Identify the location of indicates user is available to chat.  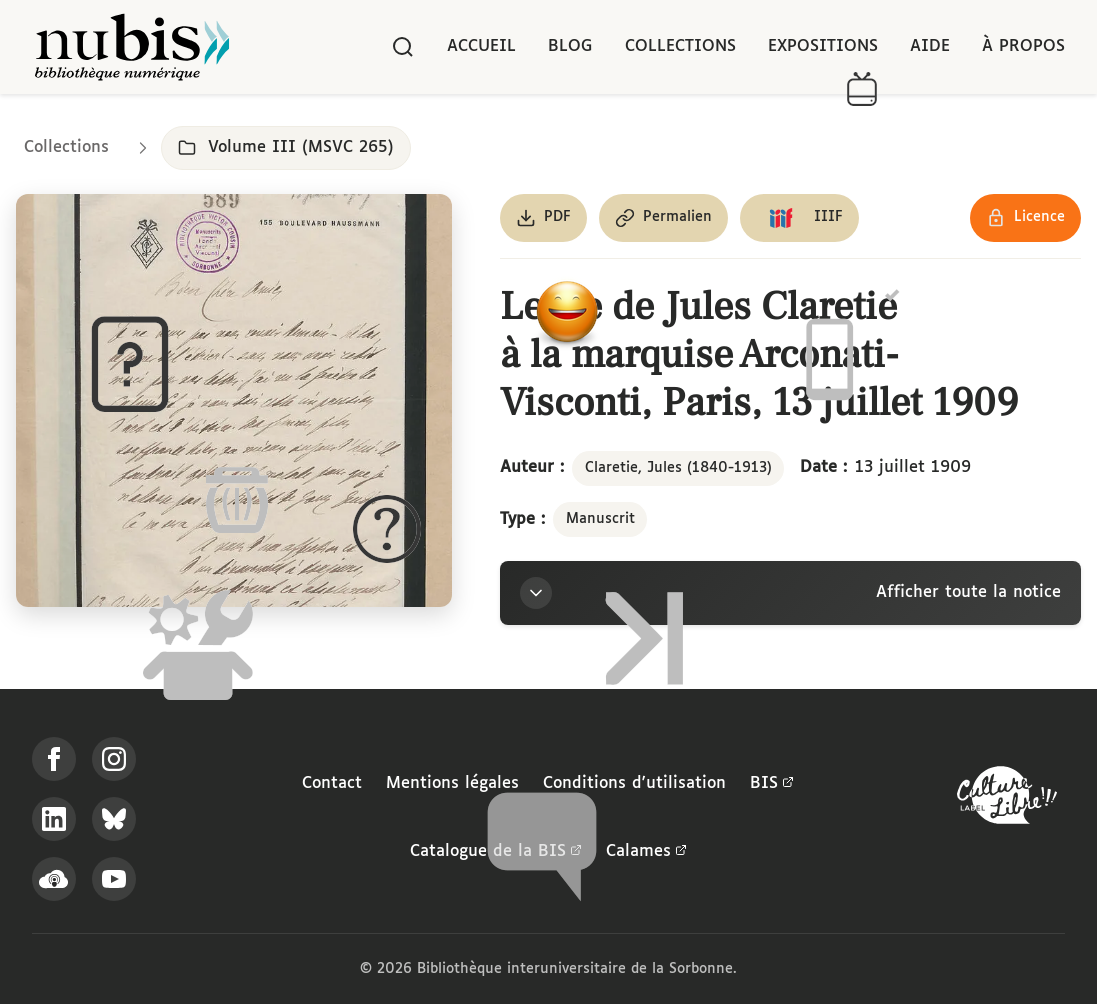
(542, 847).